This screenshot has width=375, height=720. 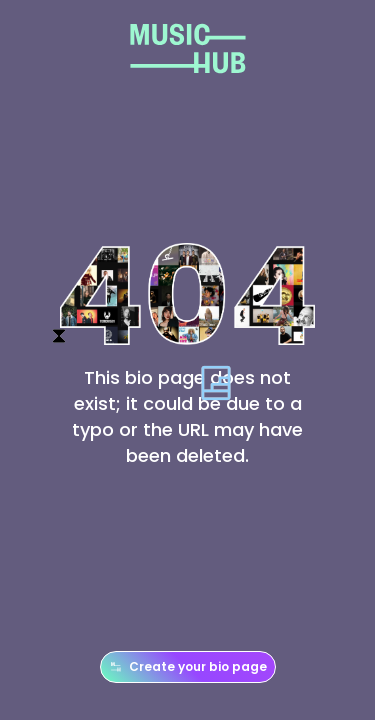 I want to click on indicates loading or processing in progress, so click(x=59, y=336).